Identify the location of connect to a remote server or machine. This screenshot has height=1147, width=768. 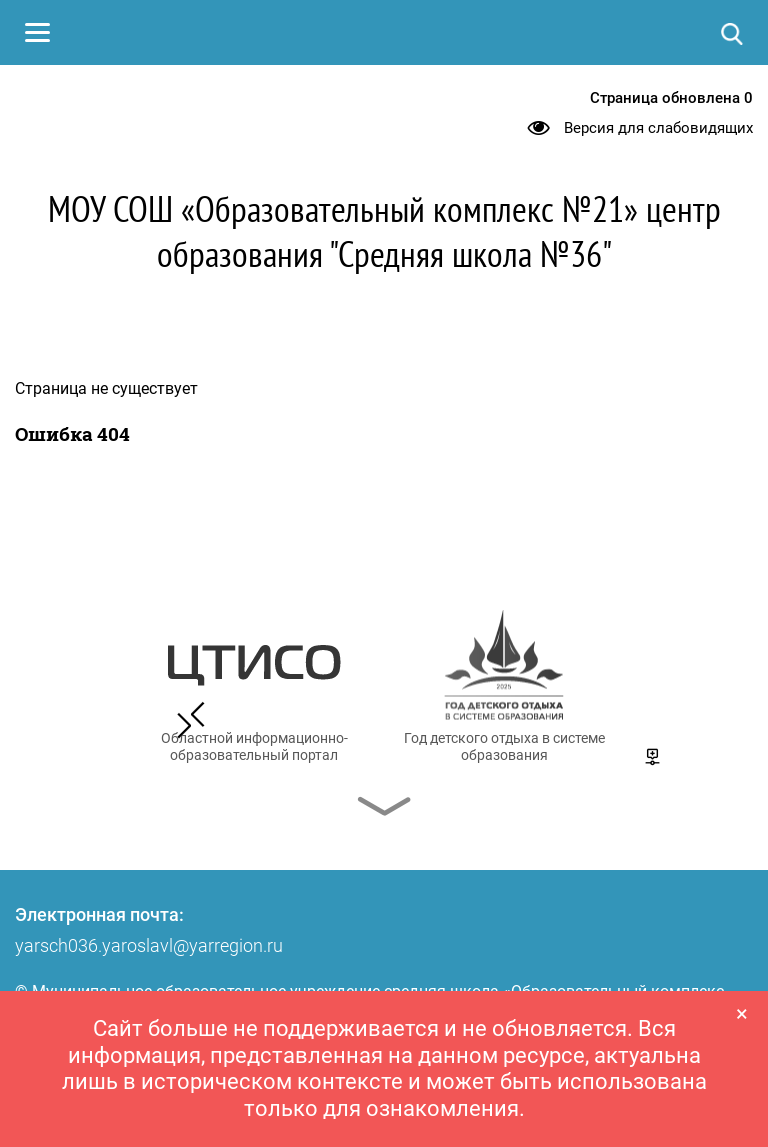
(191, 721).